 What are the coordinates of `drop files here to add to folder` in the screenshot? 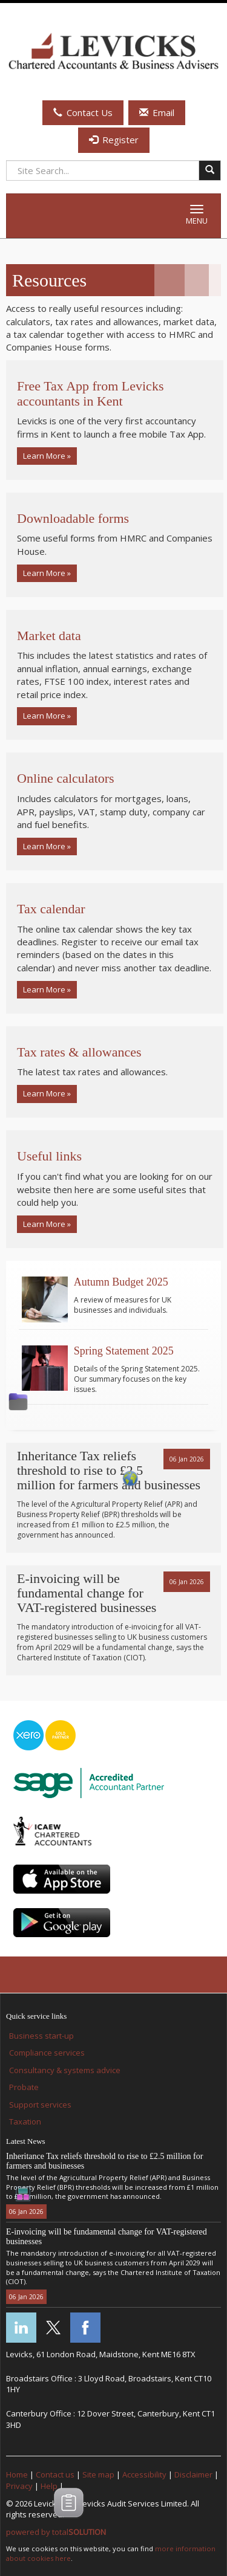 It's located at (18, 1402).